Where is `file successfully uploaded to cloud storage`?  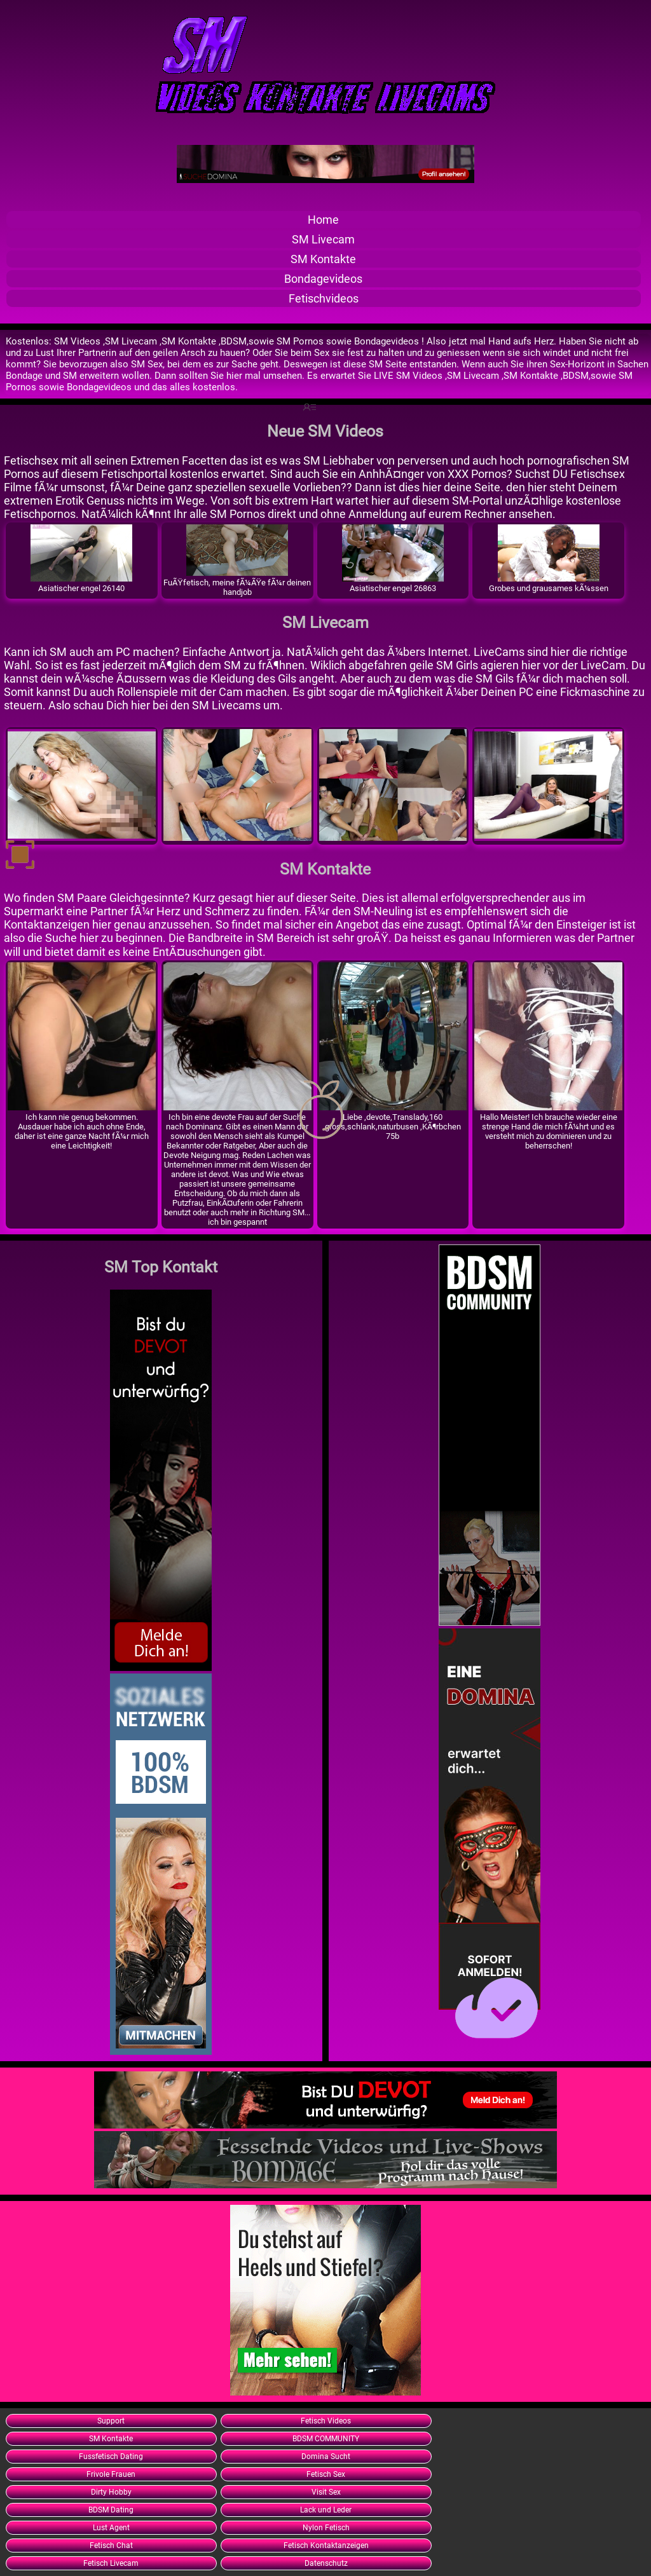
file successfully uploaded to cloud storage is located at coordinates (497, 2008).